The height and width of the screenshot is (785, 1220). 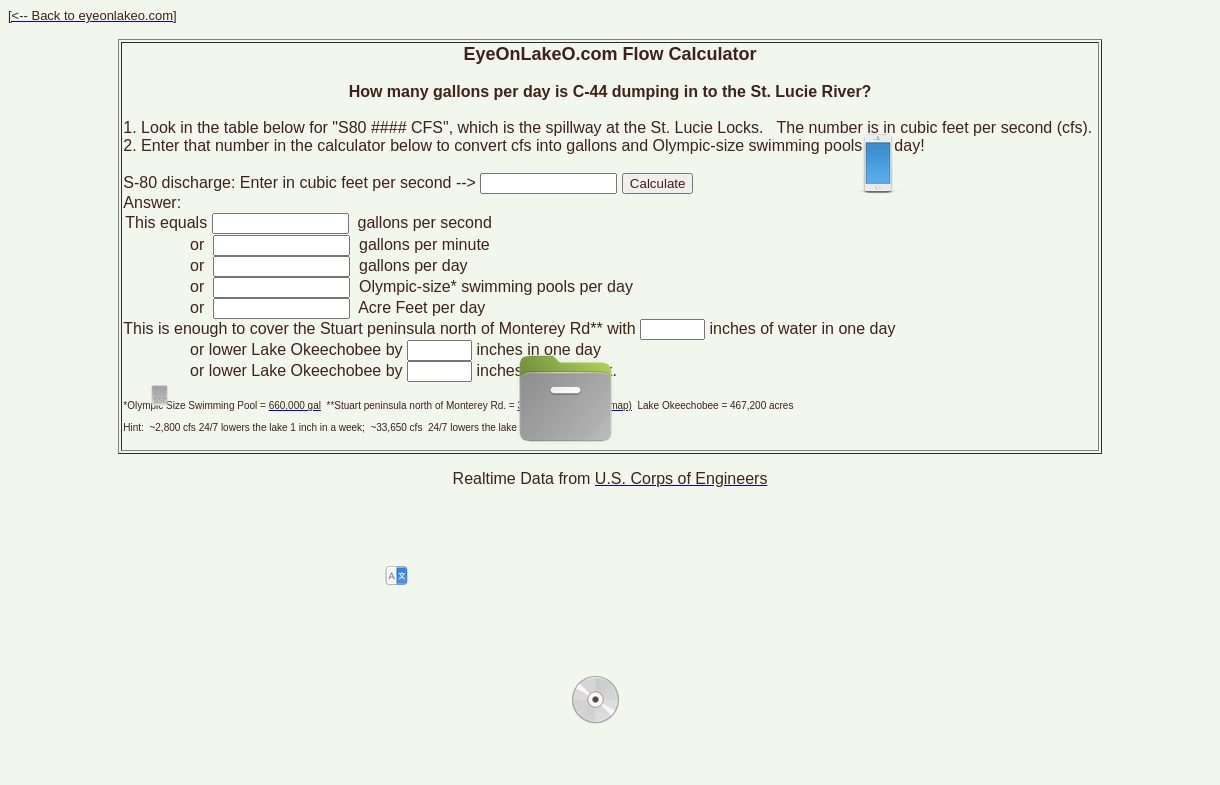 What do you see at coordinates (159, 395) in the screenshot?
I see `indicates a solid state drive (SSD) storage device` at bounding box center [159, 395].